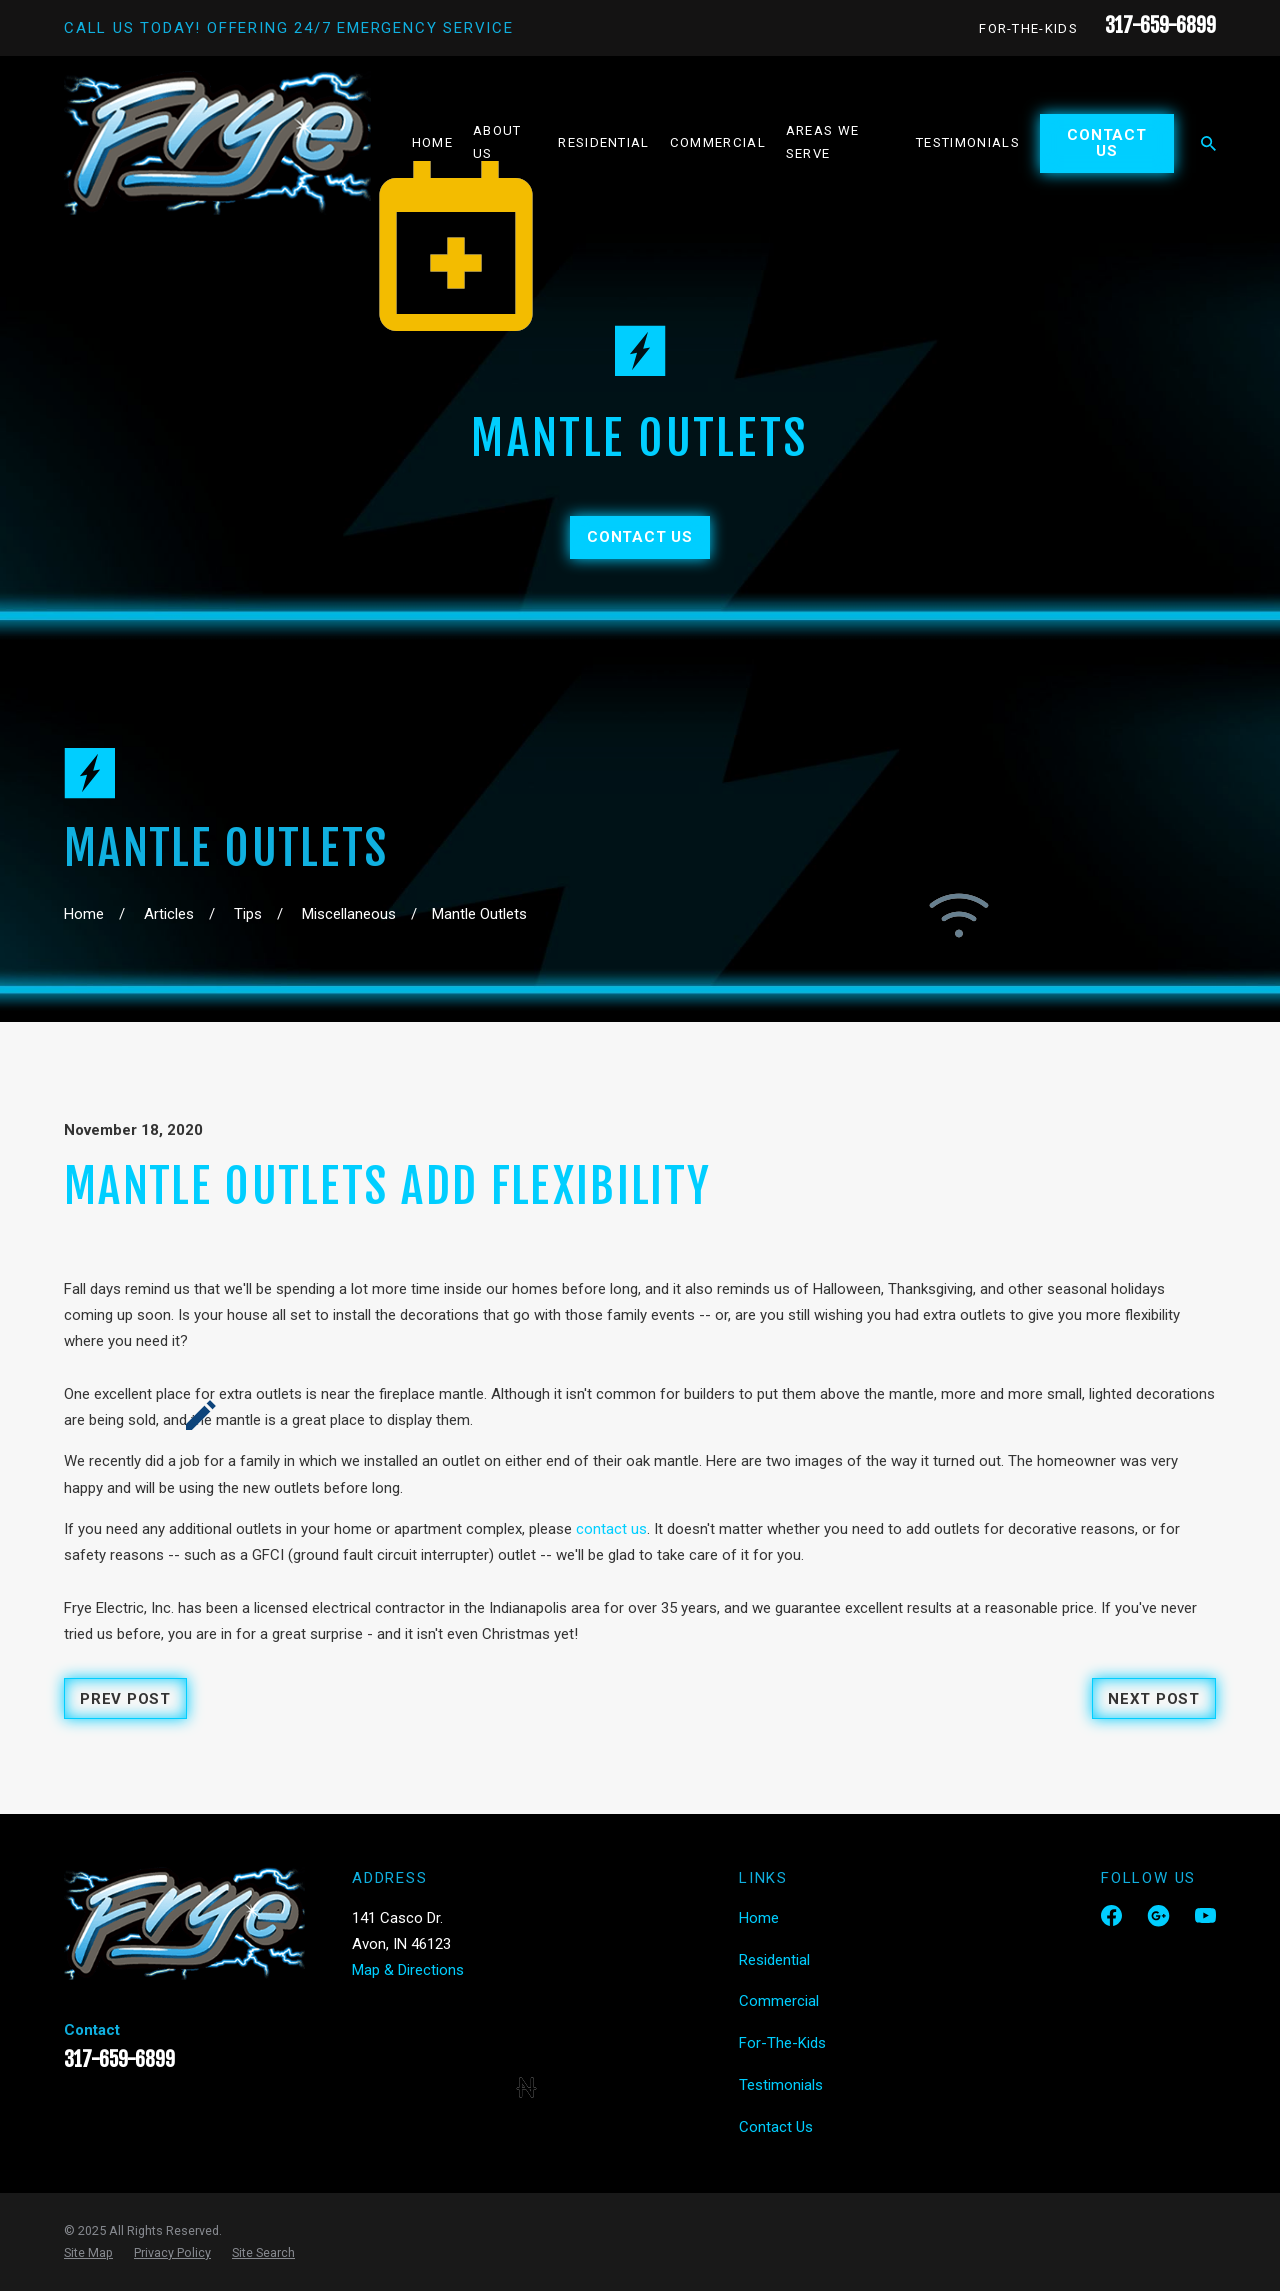 The image size is (1280, 2291). Describe the element at coordinates (456, 246) in the screenshot. I see `add a new calendar event` at that location.